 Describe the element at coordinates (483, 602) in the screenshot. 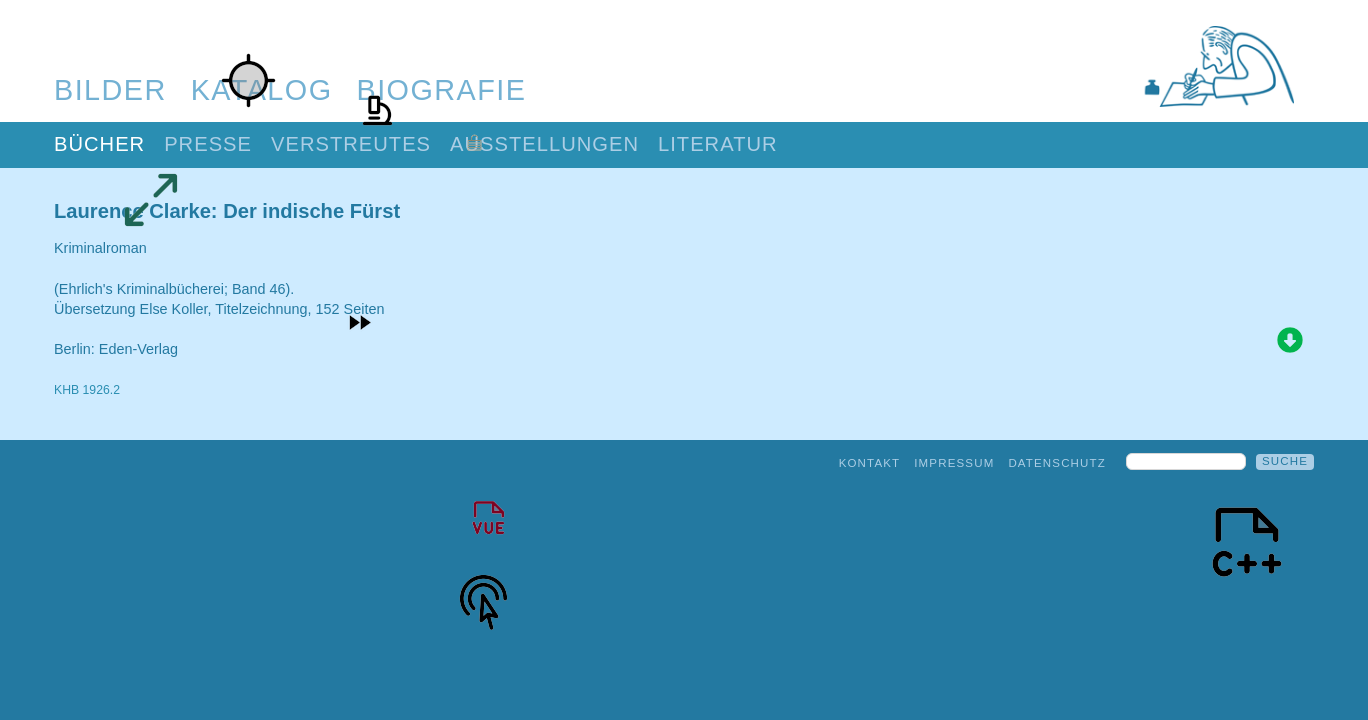

I see `tap or click interaction detected` at that location.